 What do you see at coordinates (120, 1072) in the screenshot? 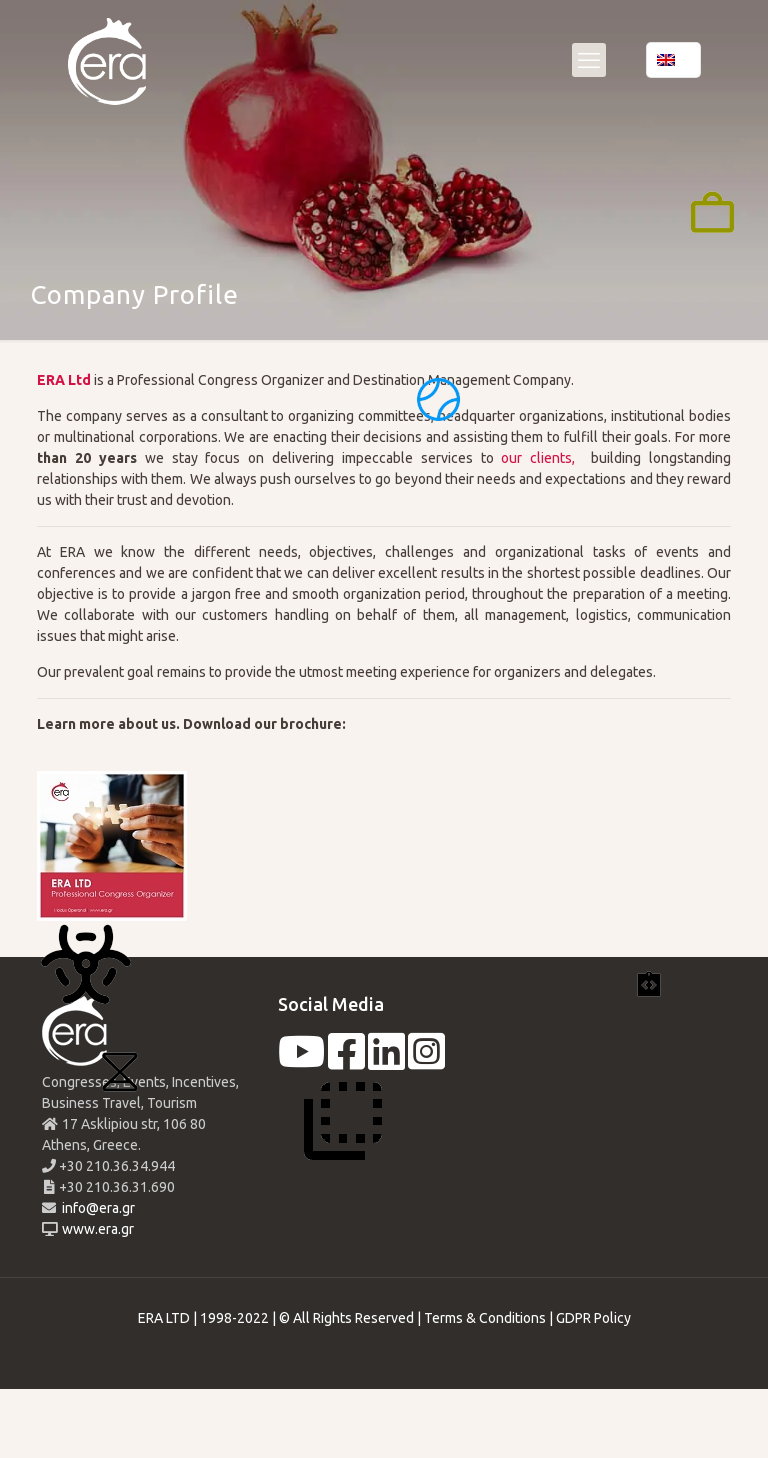
I see `indicates time is running low` at bounding box center [120, 1072].